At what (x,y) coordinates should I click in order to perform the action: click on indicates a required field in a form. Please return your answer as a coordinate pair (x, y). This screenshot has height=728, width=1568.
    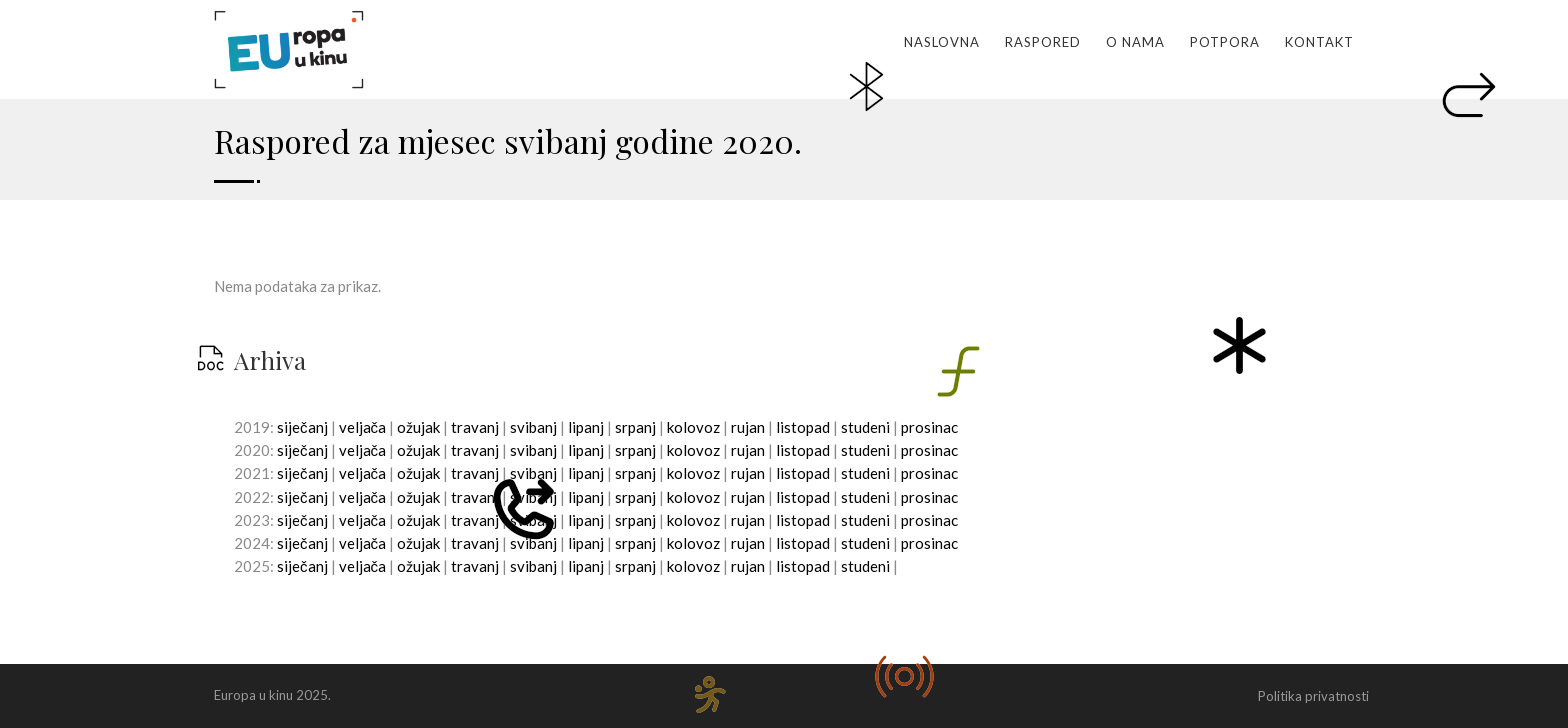
    Looking at the image, I should click on (1239, 345).